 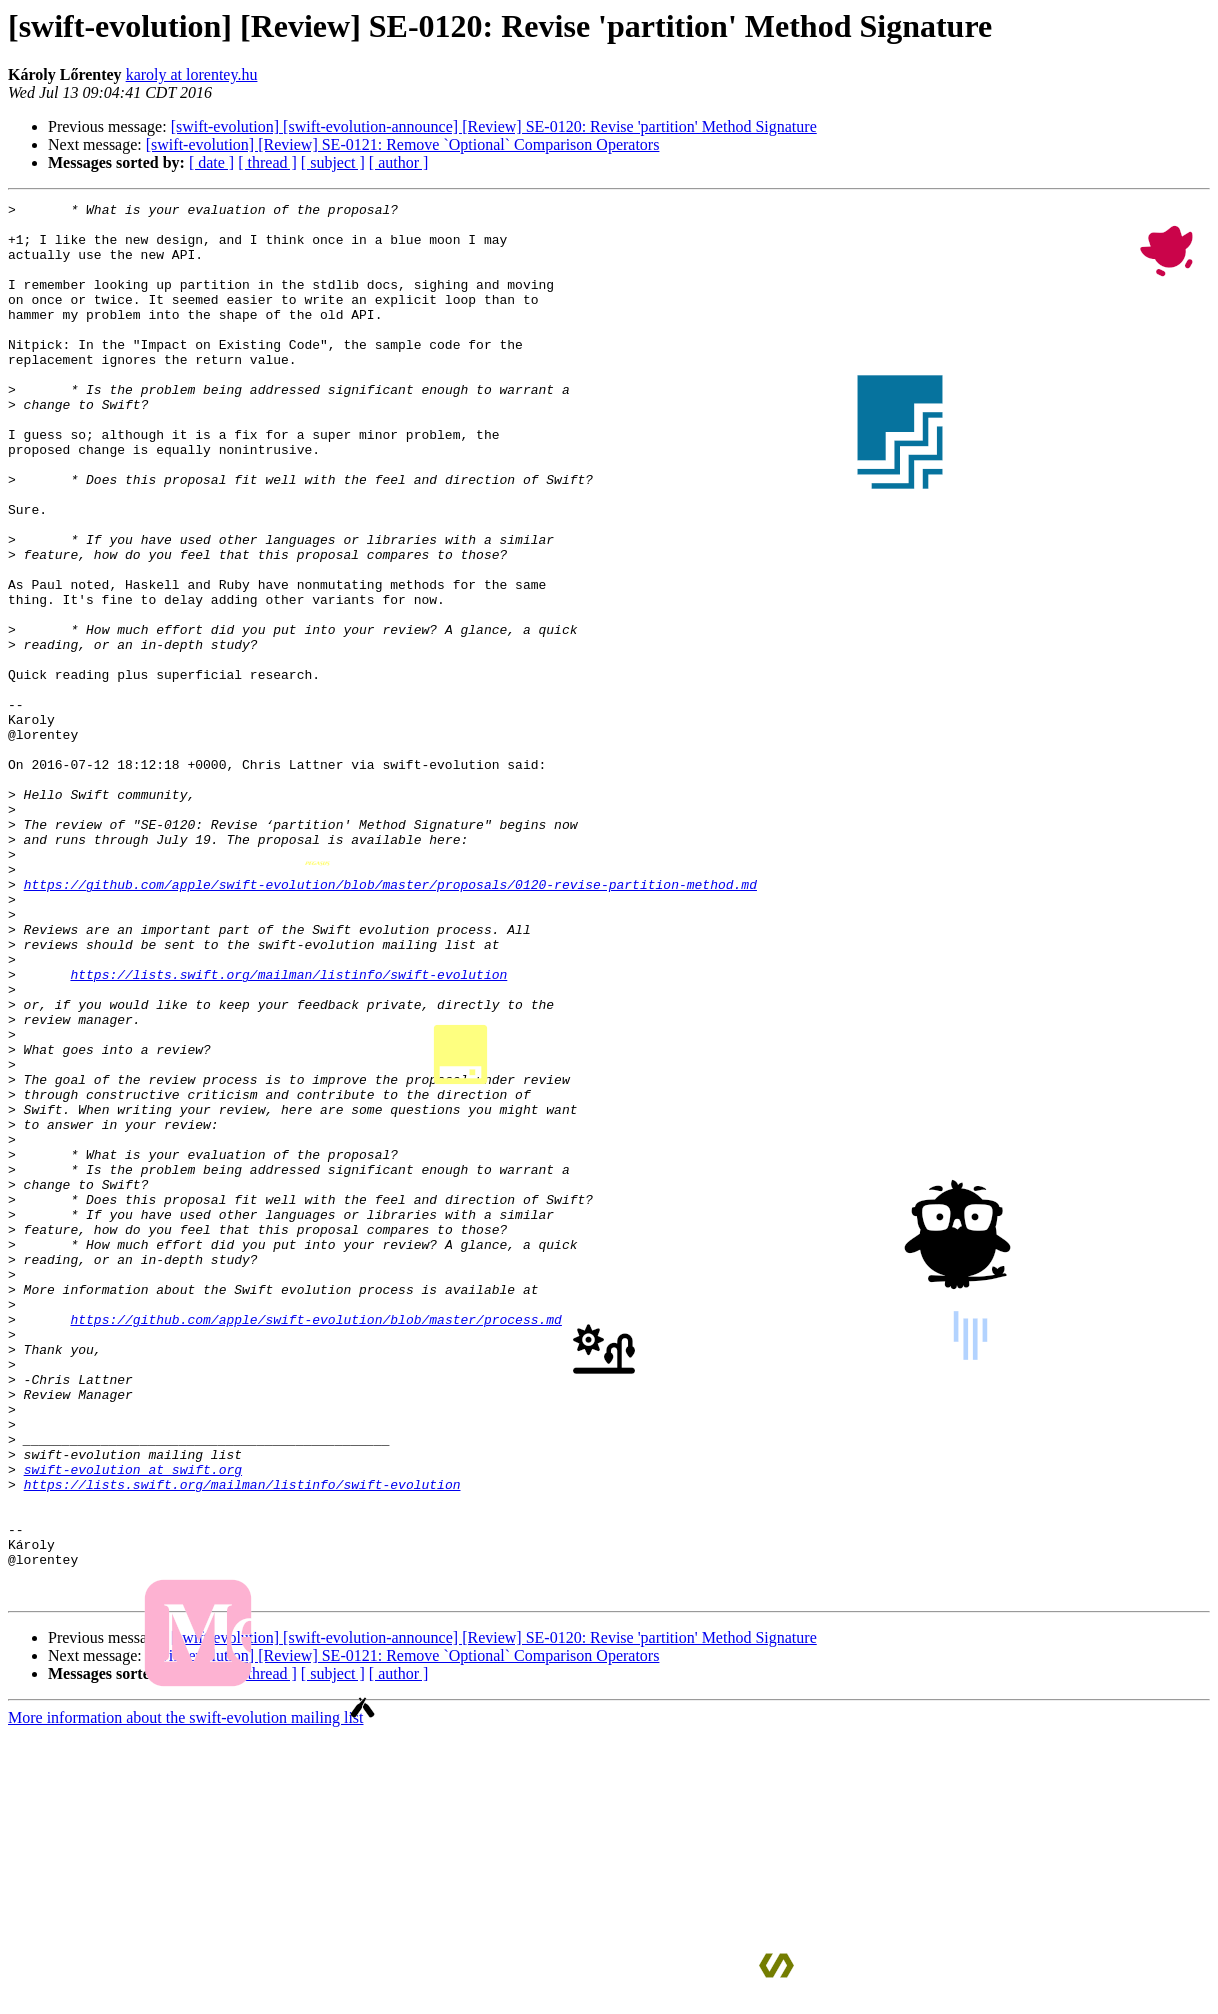 What do you see at coordinates (604, 1349) in the screenshot?
I see `indicates drought or dry weather conditions` at bounding box center [604, 1349].